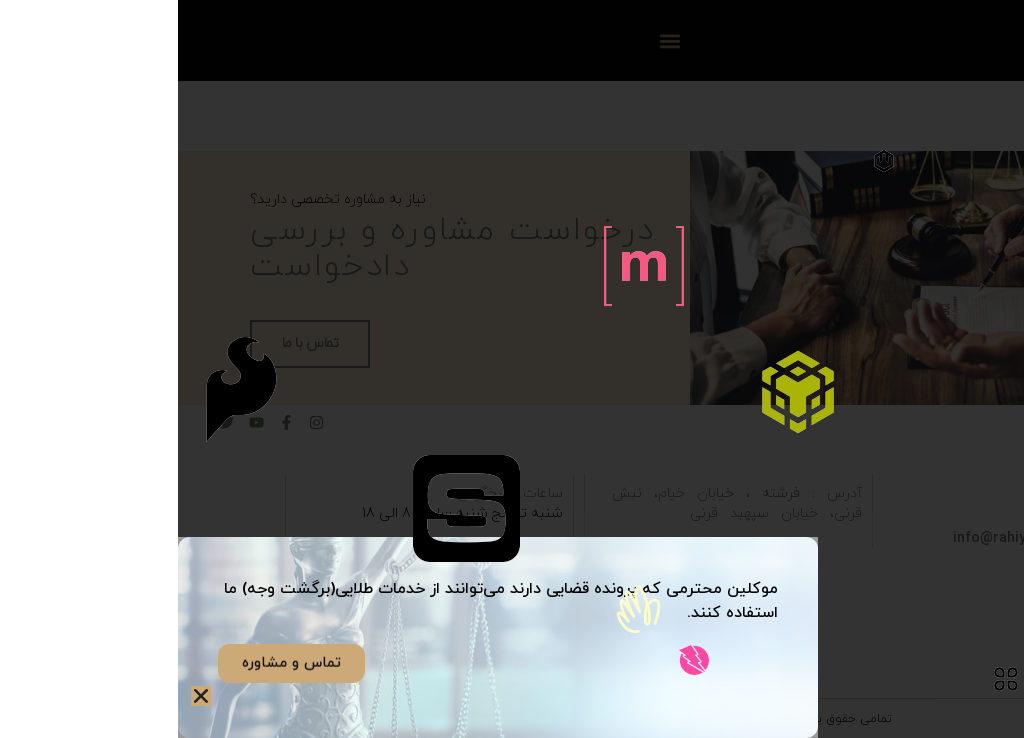  What do you see at coordinates (1006, 679) in the screenshot?
I see `open the app drawer or menu` at bounding box center [1006, 679].